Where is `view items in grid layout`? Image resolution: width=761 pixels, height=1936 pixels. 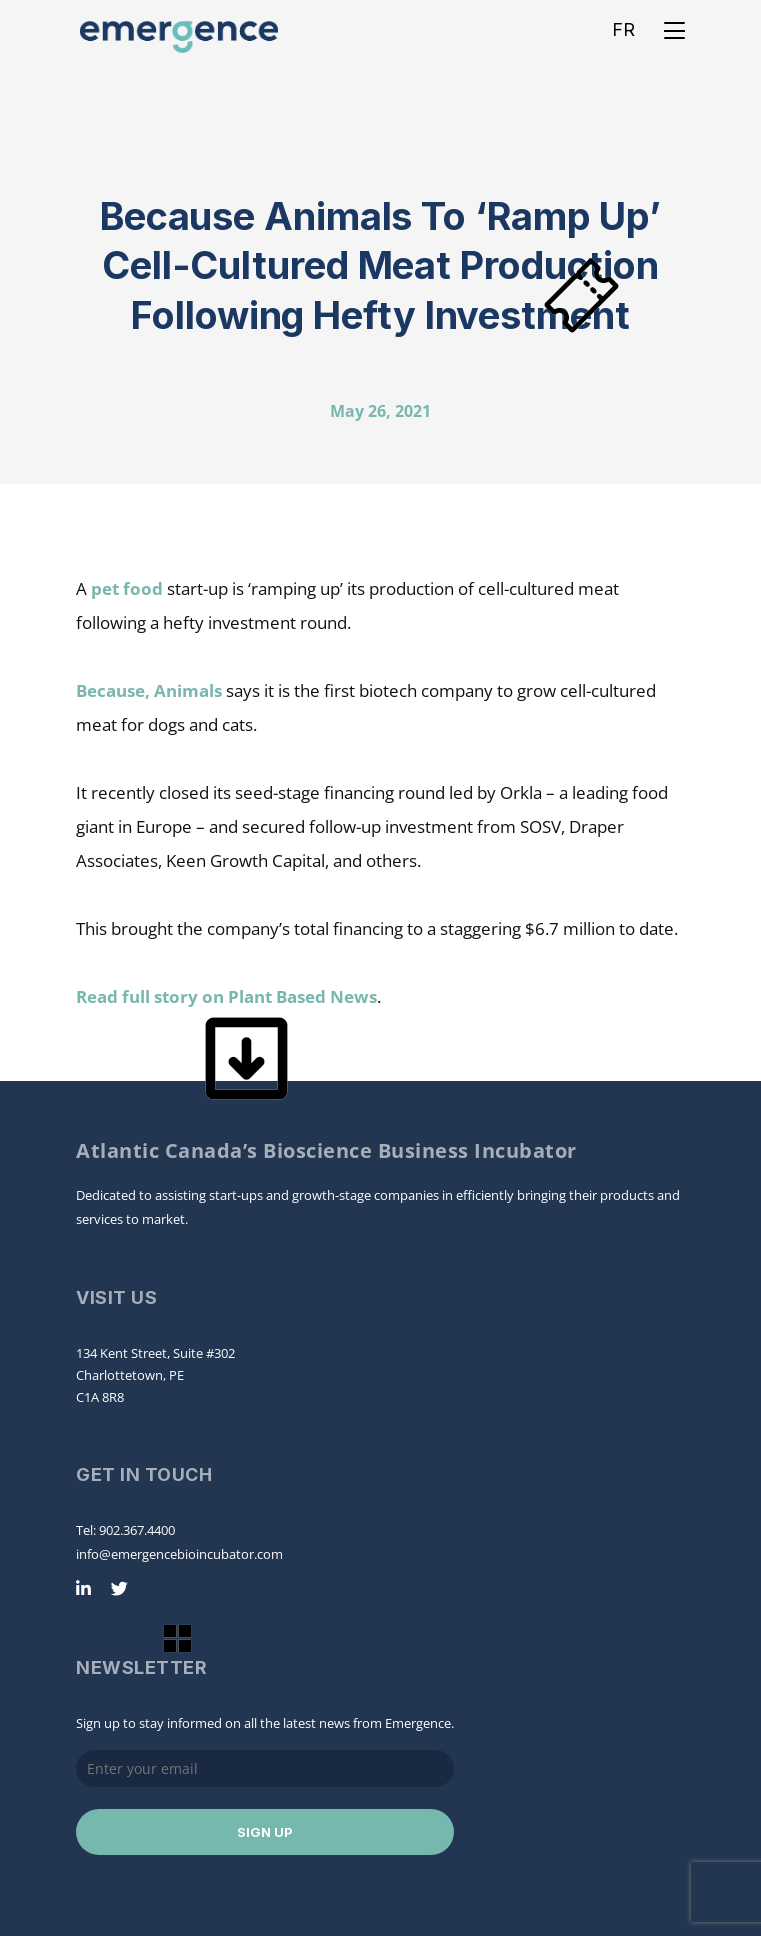
view items in grid layout is located at coordinates (177, 1638).